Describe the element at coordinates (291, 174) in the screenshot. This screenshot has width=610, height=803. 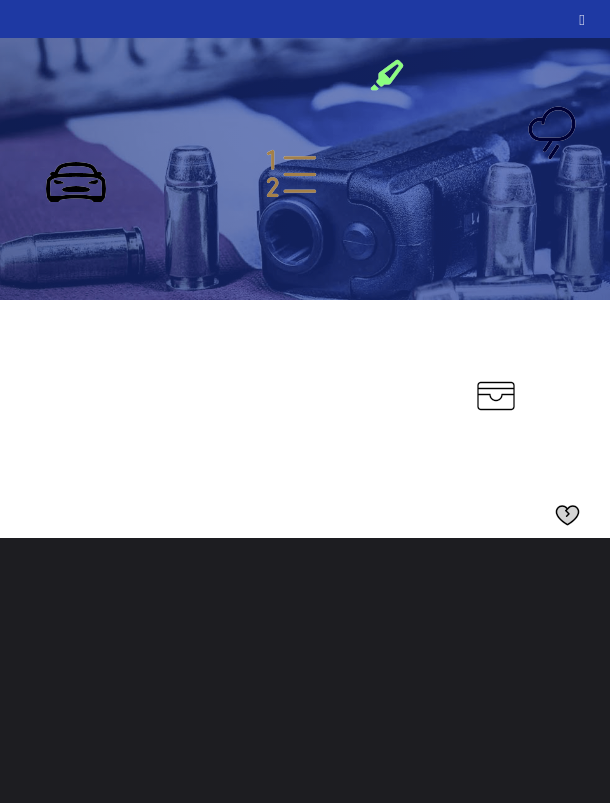
I see `create a numbered list` at that location.